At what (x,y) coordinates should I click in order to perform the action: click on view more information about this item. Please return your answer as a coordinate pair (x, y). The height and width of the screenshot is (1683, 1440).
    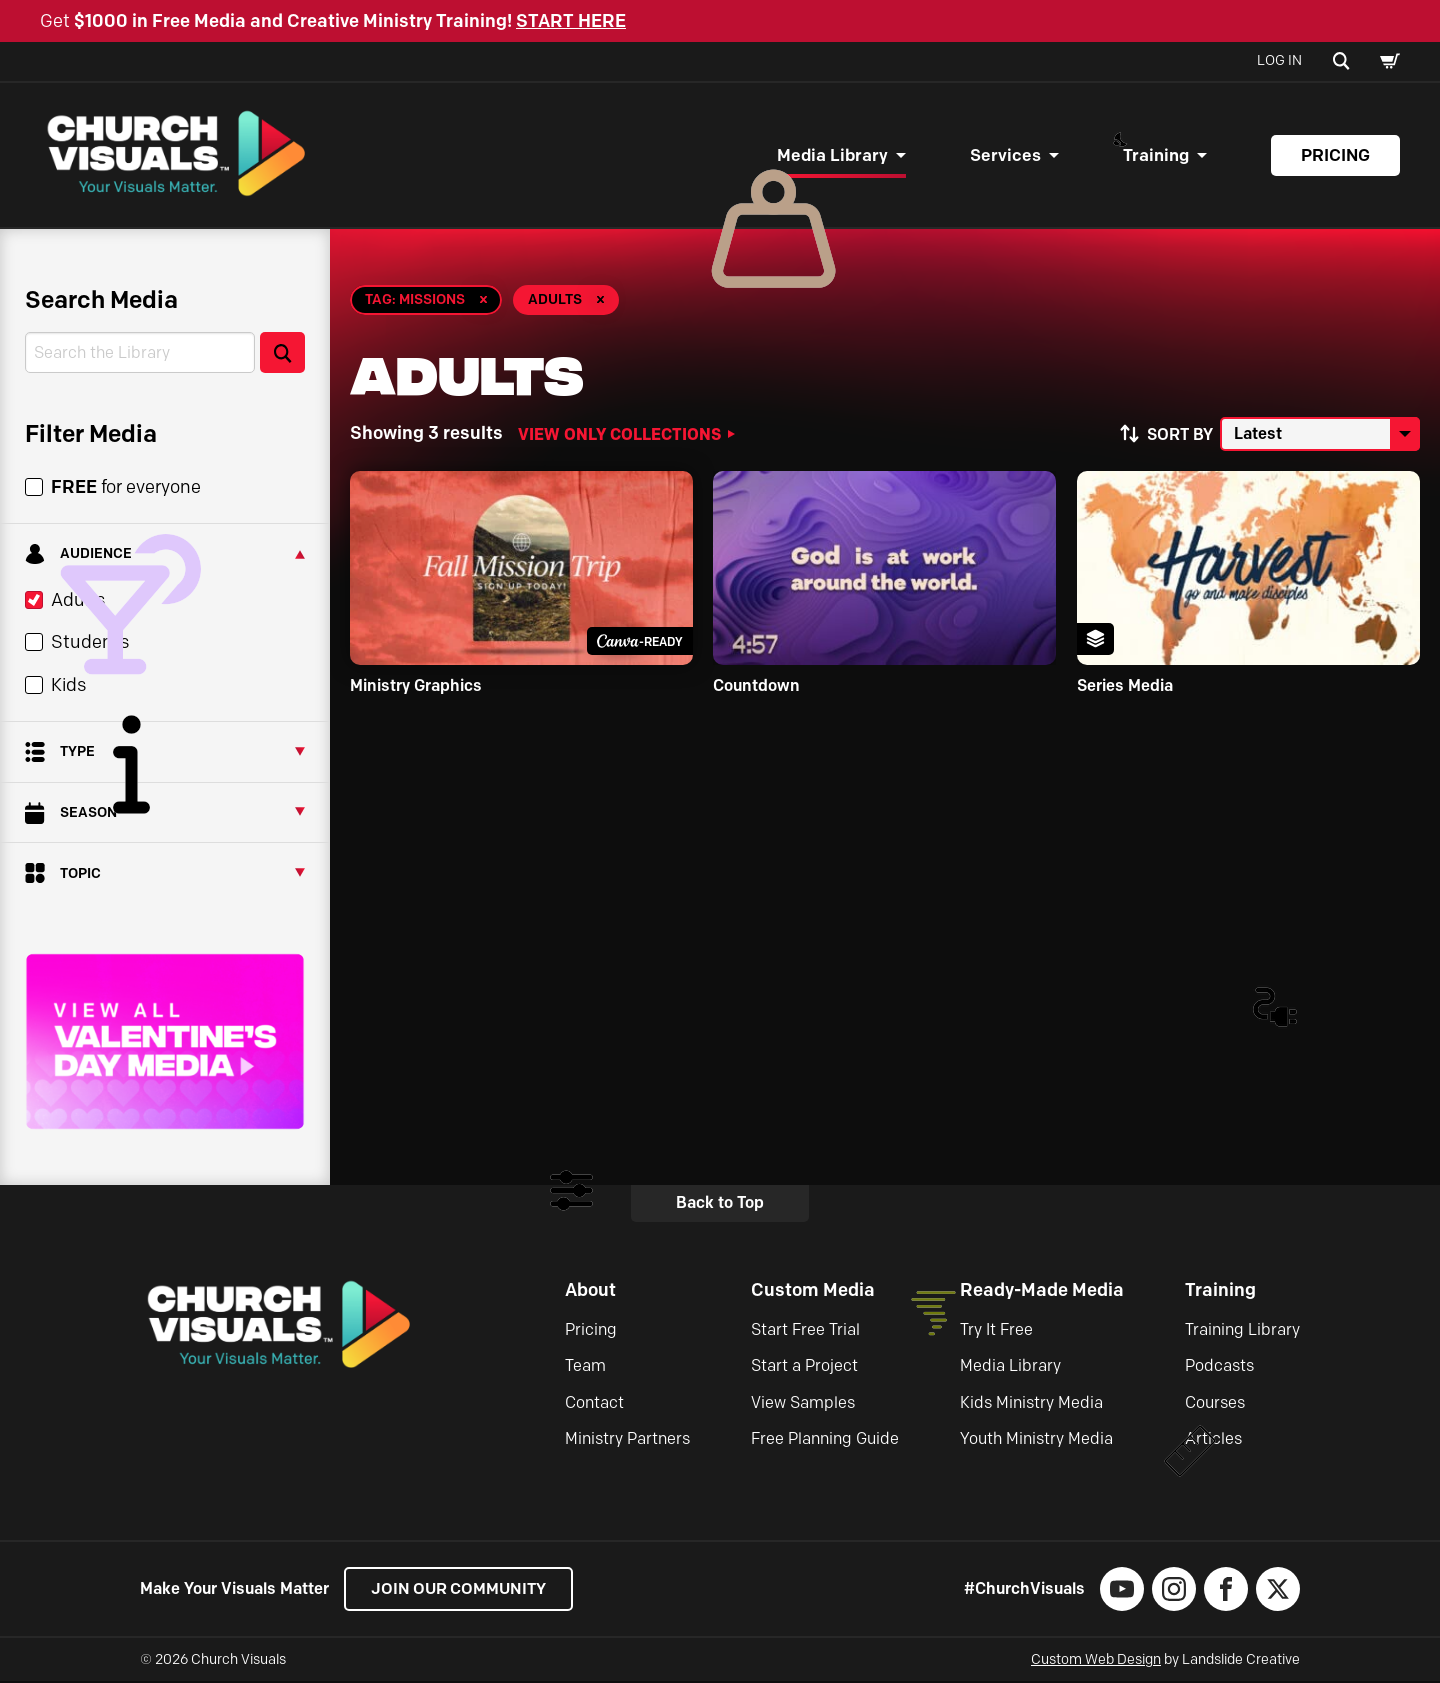
    Looking at the image, I should click on (131, 764).